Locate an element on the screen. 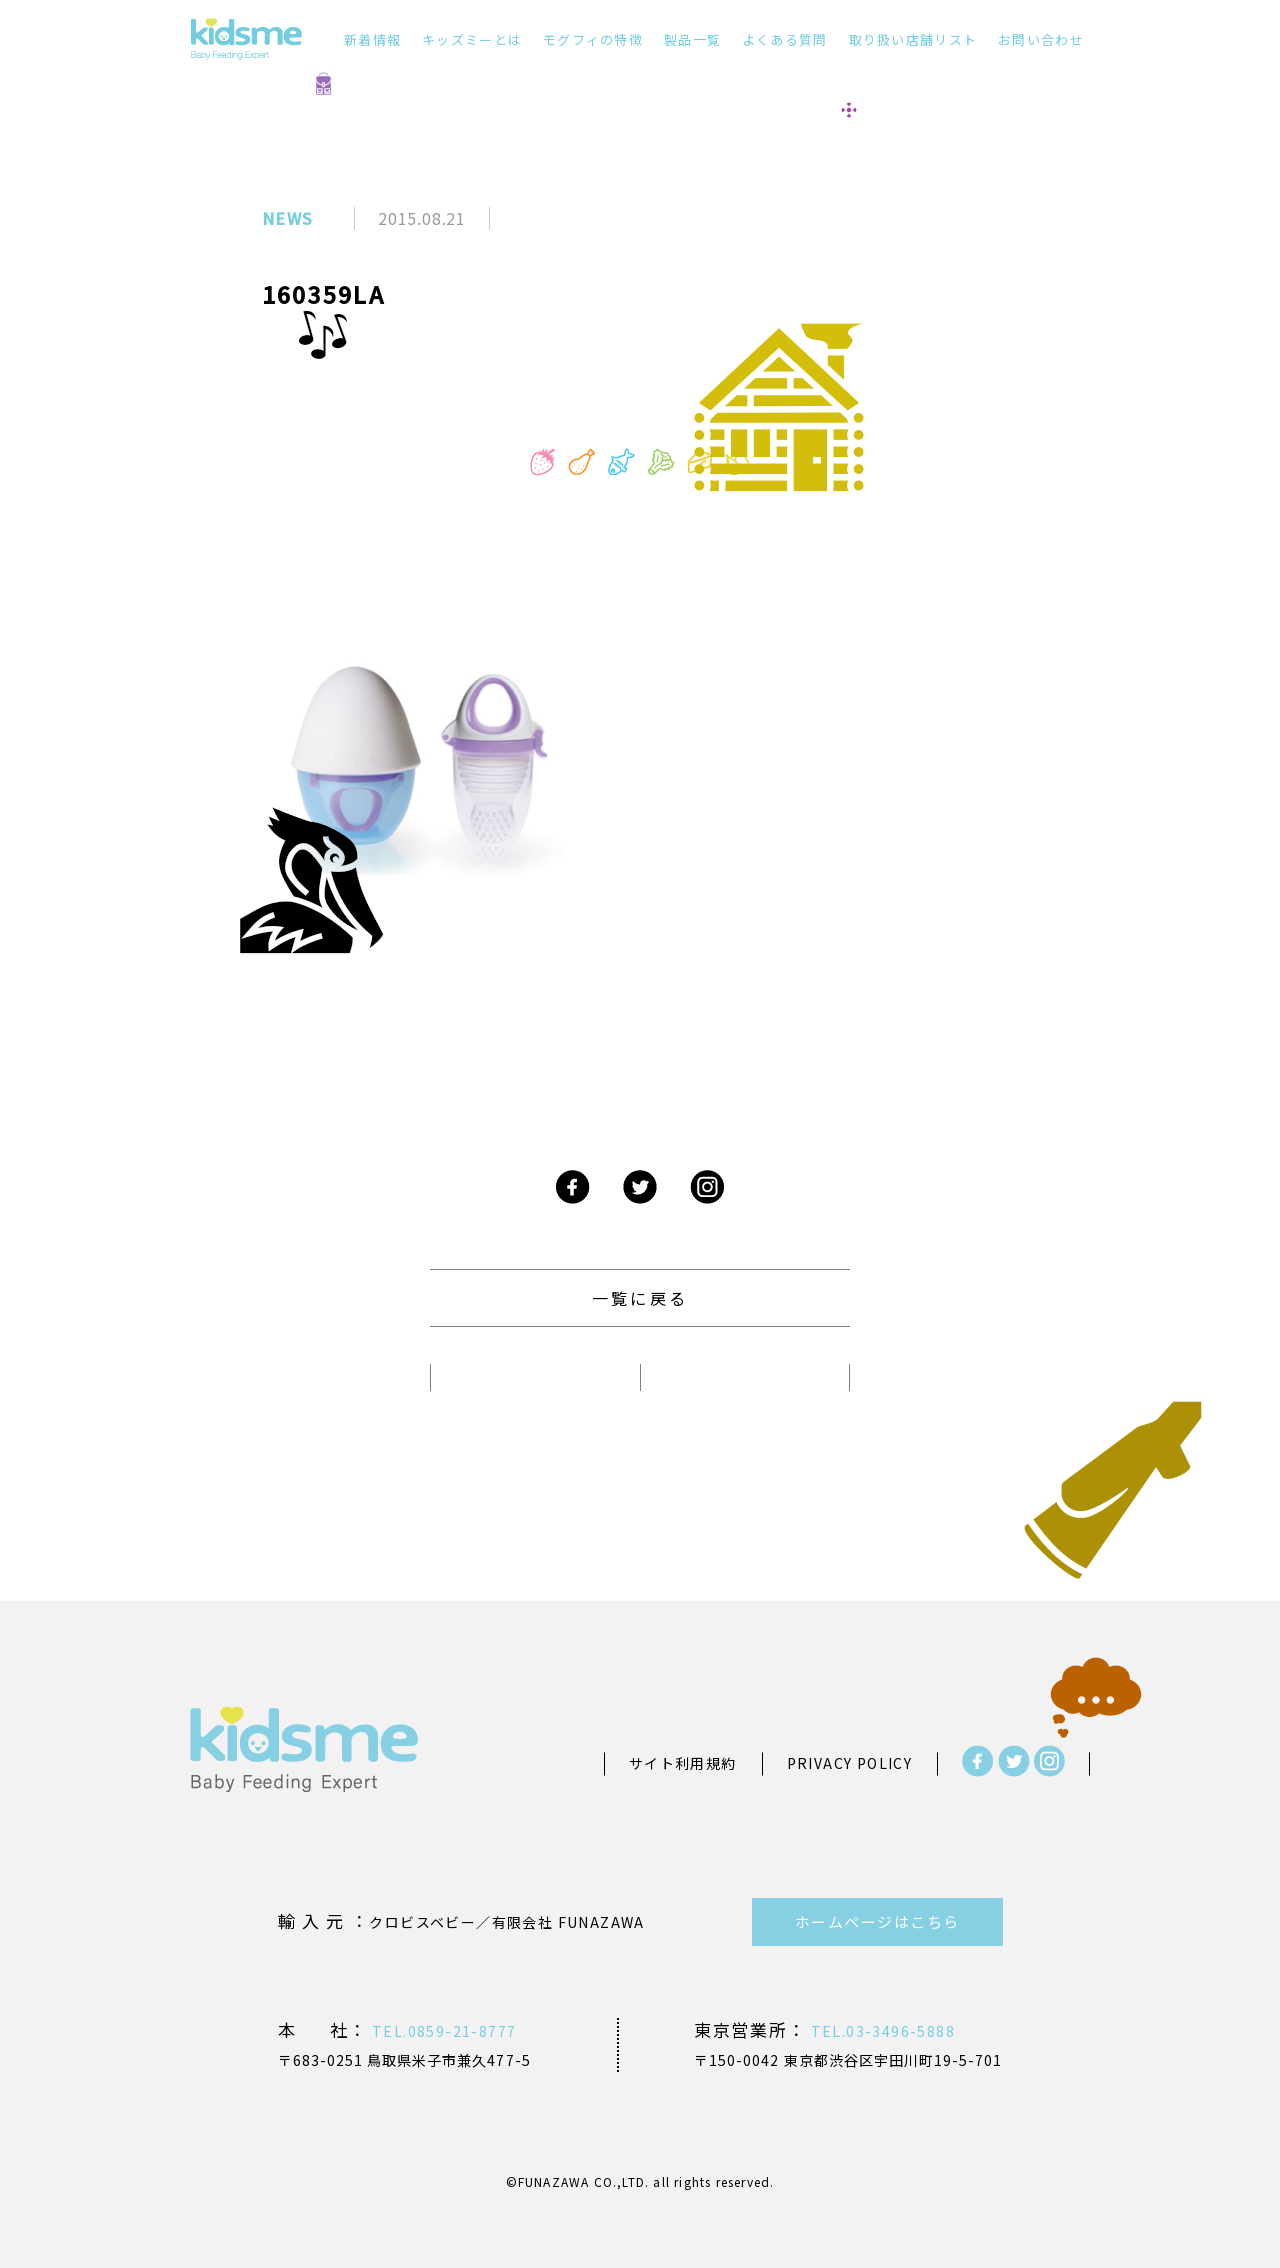 The image size is (1280, 2268). access music or audio player is located at coordinates (323, 335).